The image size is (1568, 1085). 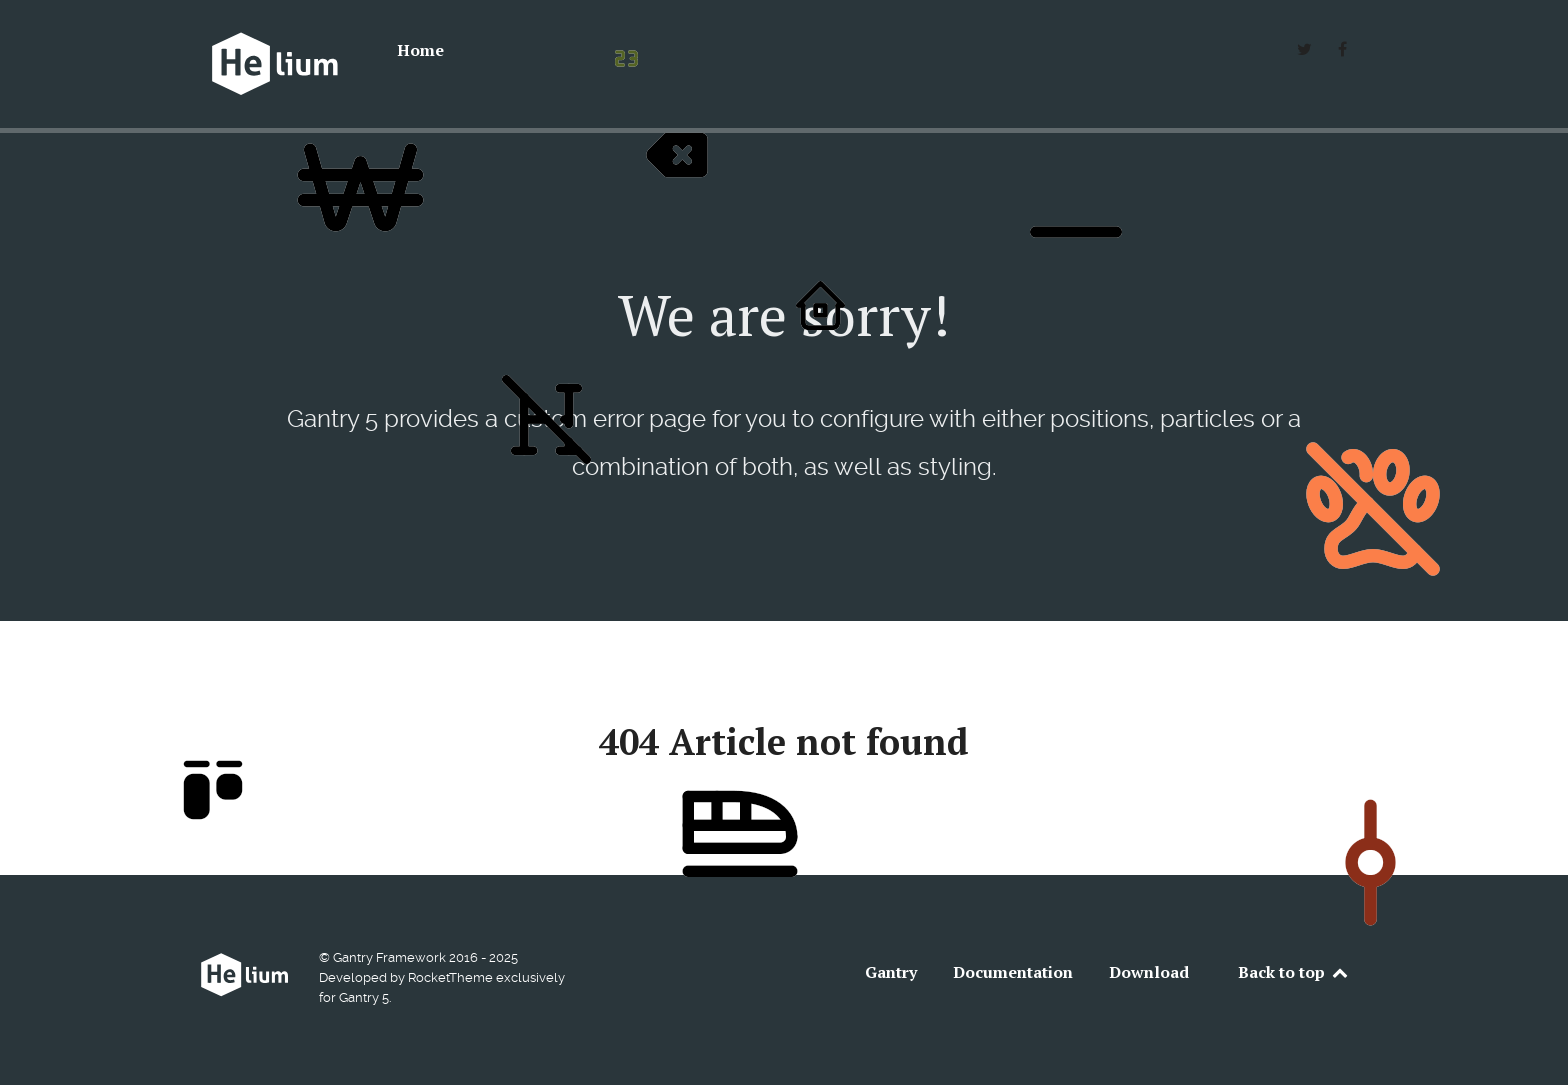 I want to click on displays the number 23 as a badge or label, so click(x=626, y=58).